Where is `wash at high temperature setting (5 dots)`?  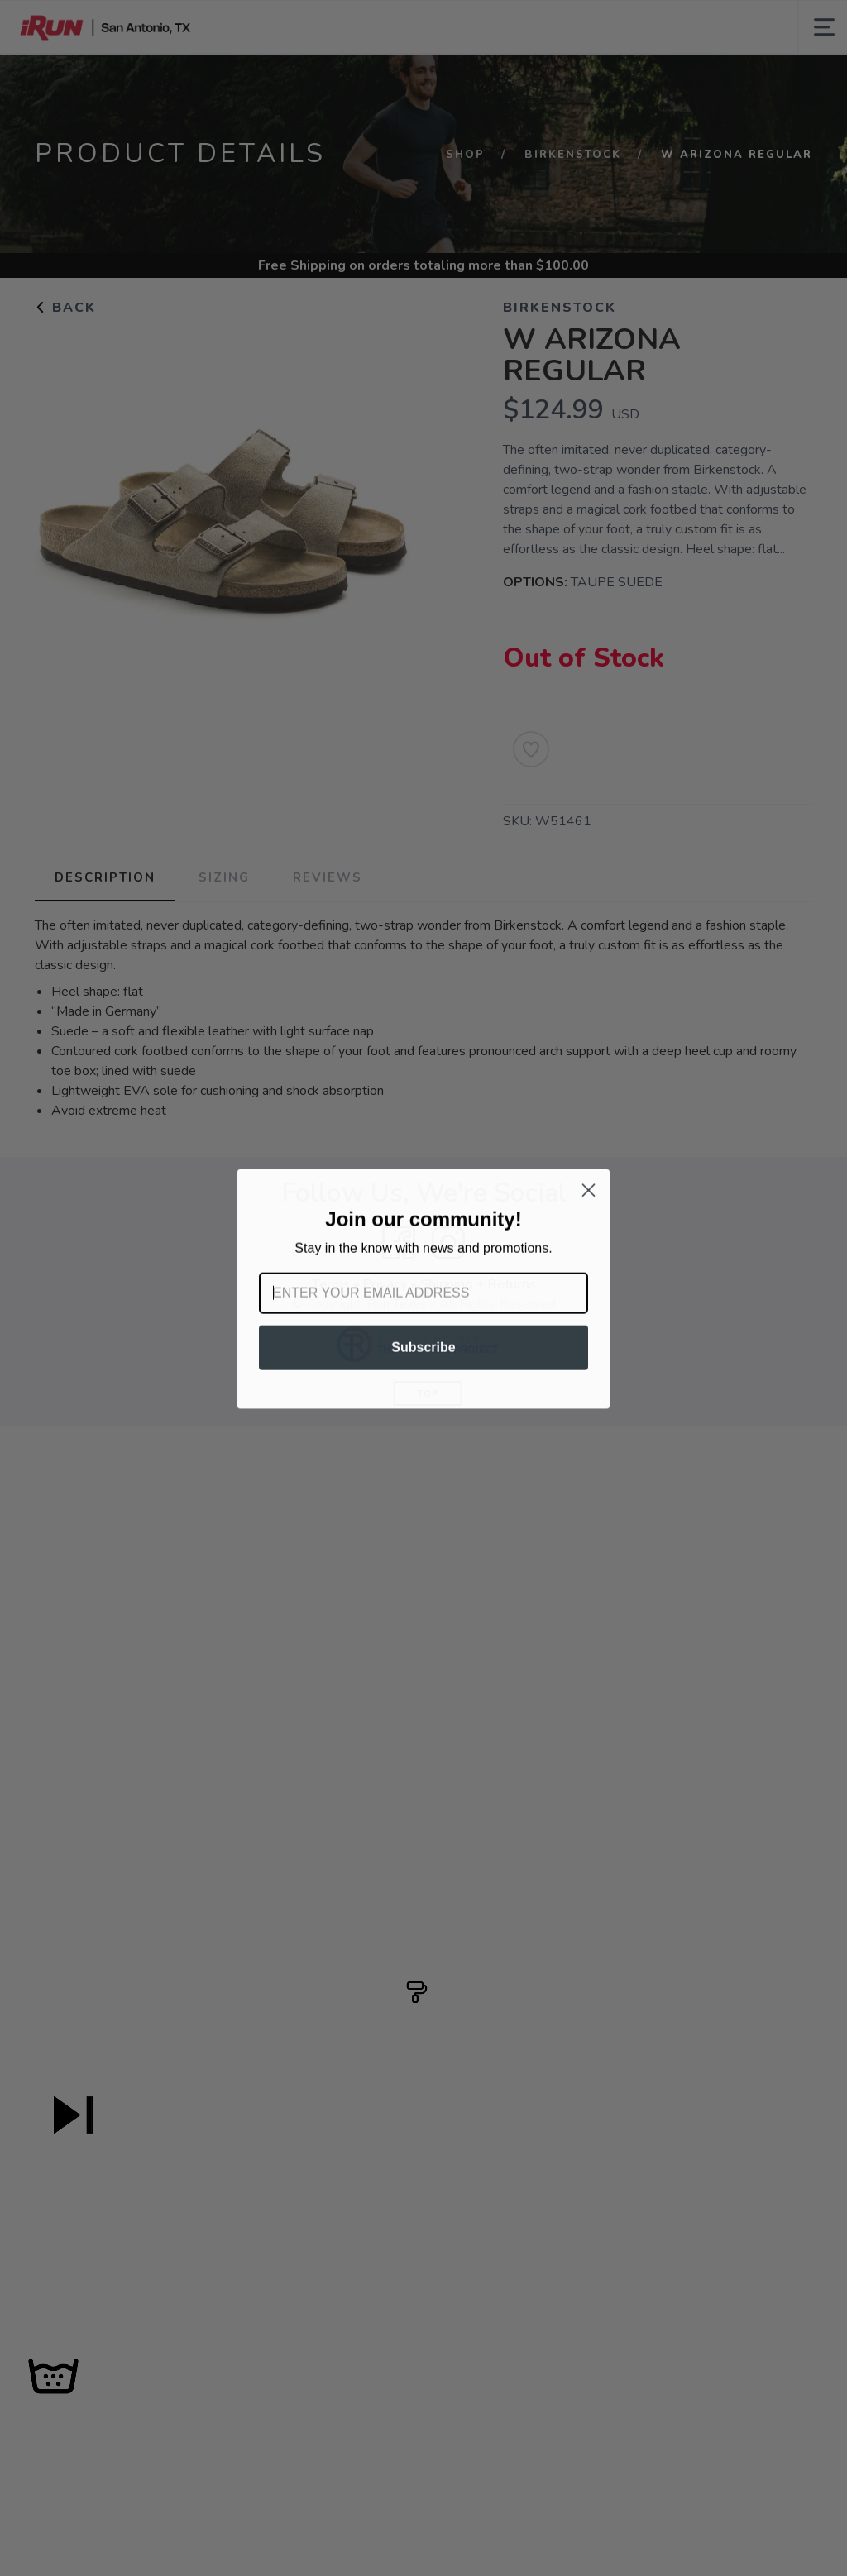
wash at high temperature setting (5 dots) is located at coordinates (53, 2376).